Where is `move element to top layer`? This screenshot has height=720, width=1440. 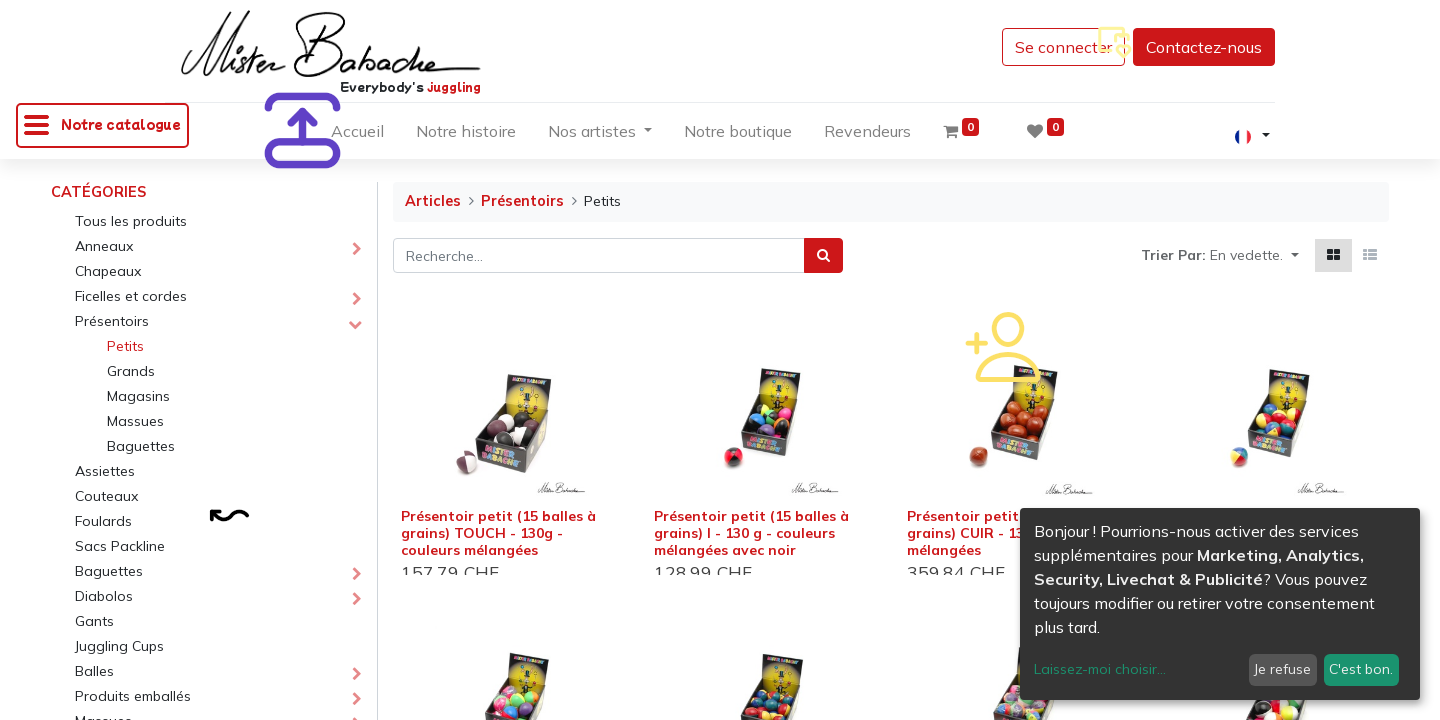 move element to top layer is located at coordinates (302, 130).